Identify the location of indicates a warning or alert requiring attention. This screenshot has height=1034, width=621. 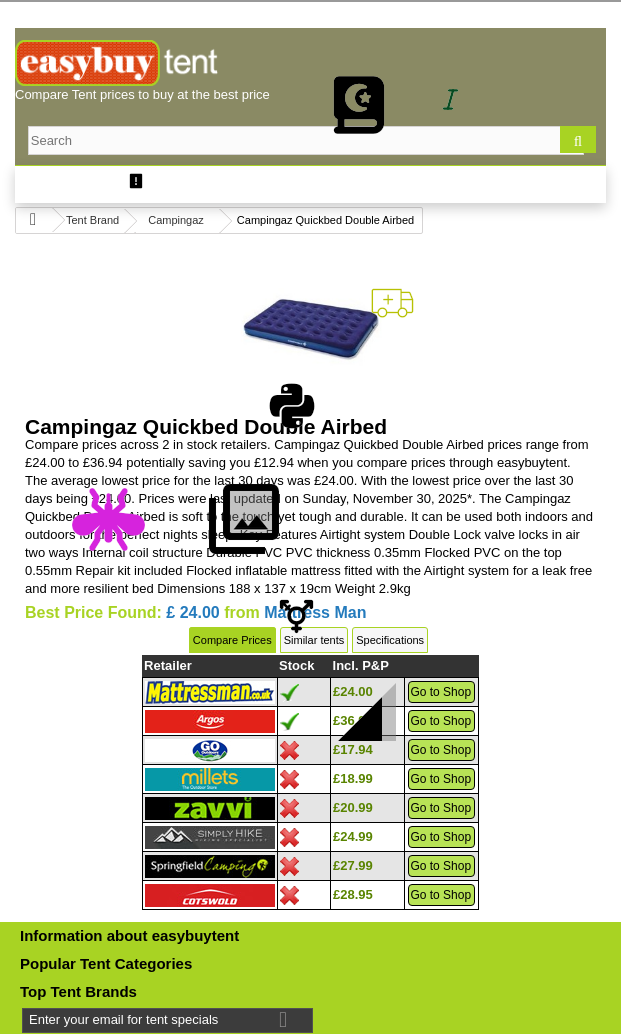
(136, 181).